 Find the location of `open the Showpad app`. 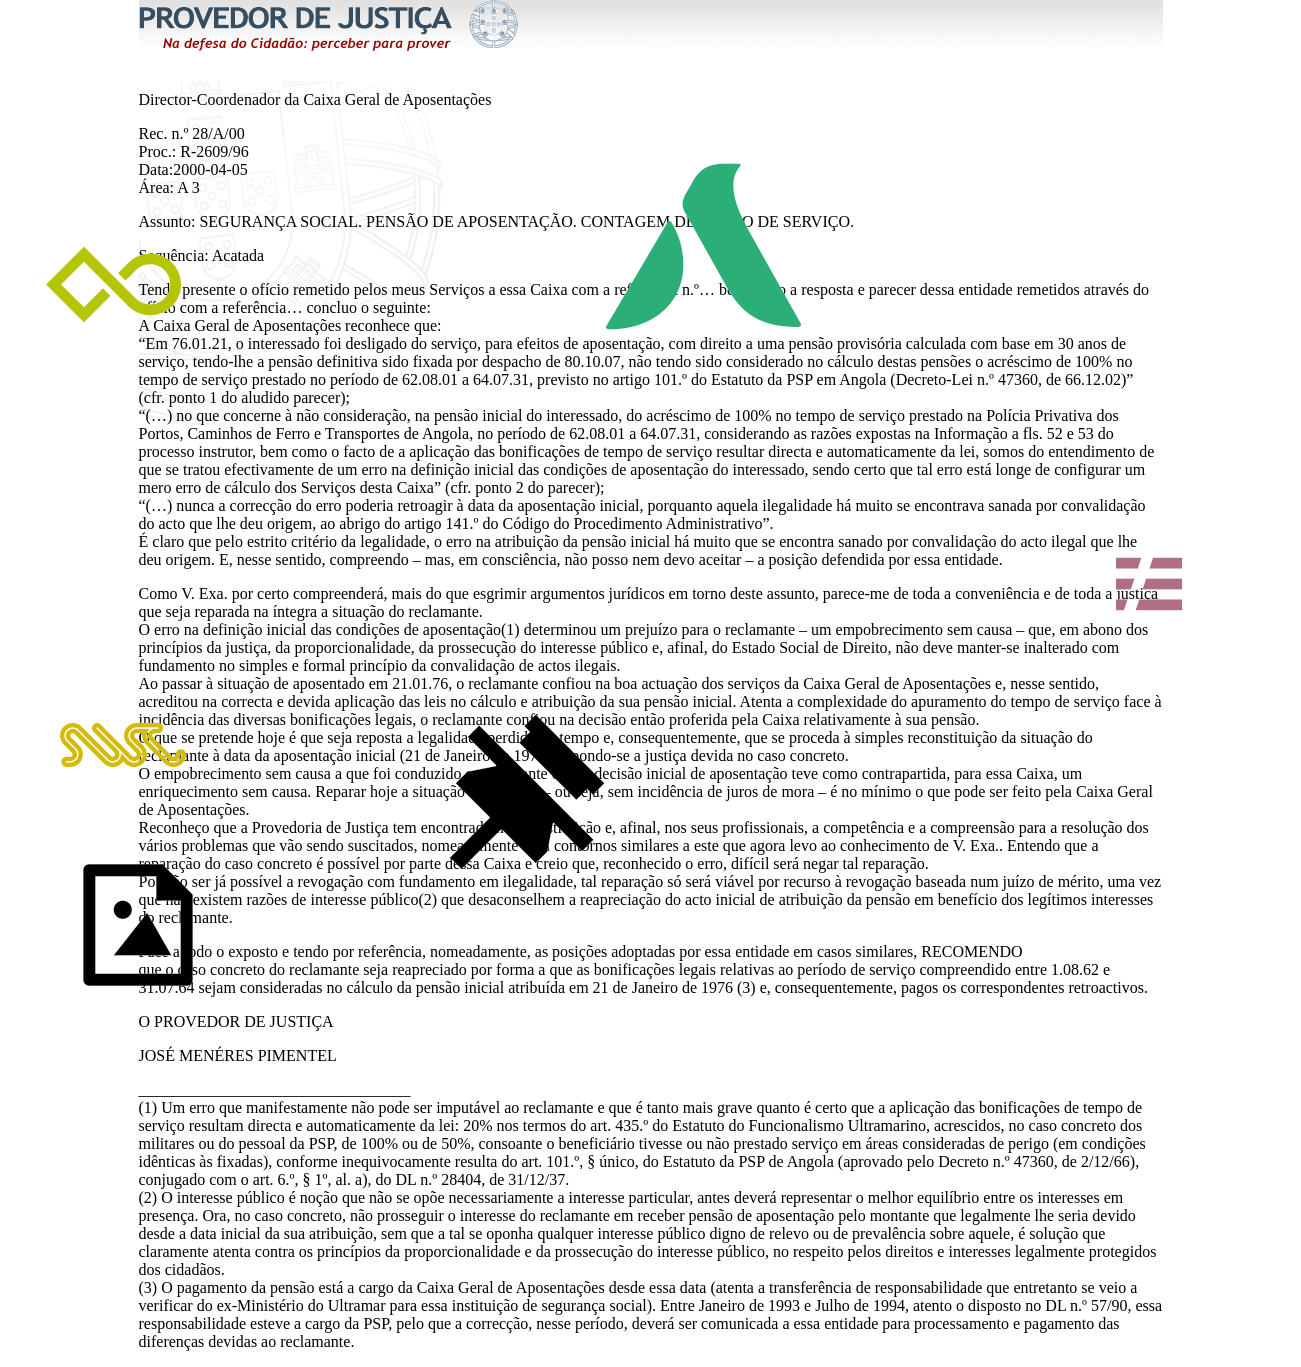

open the Showpad app is located at coordinates (113, 284).